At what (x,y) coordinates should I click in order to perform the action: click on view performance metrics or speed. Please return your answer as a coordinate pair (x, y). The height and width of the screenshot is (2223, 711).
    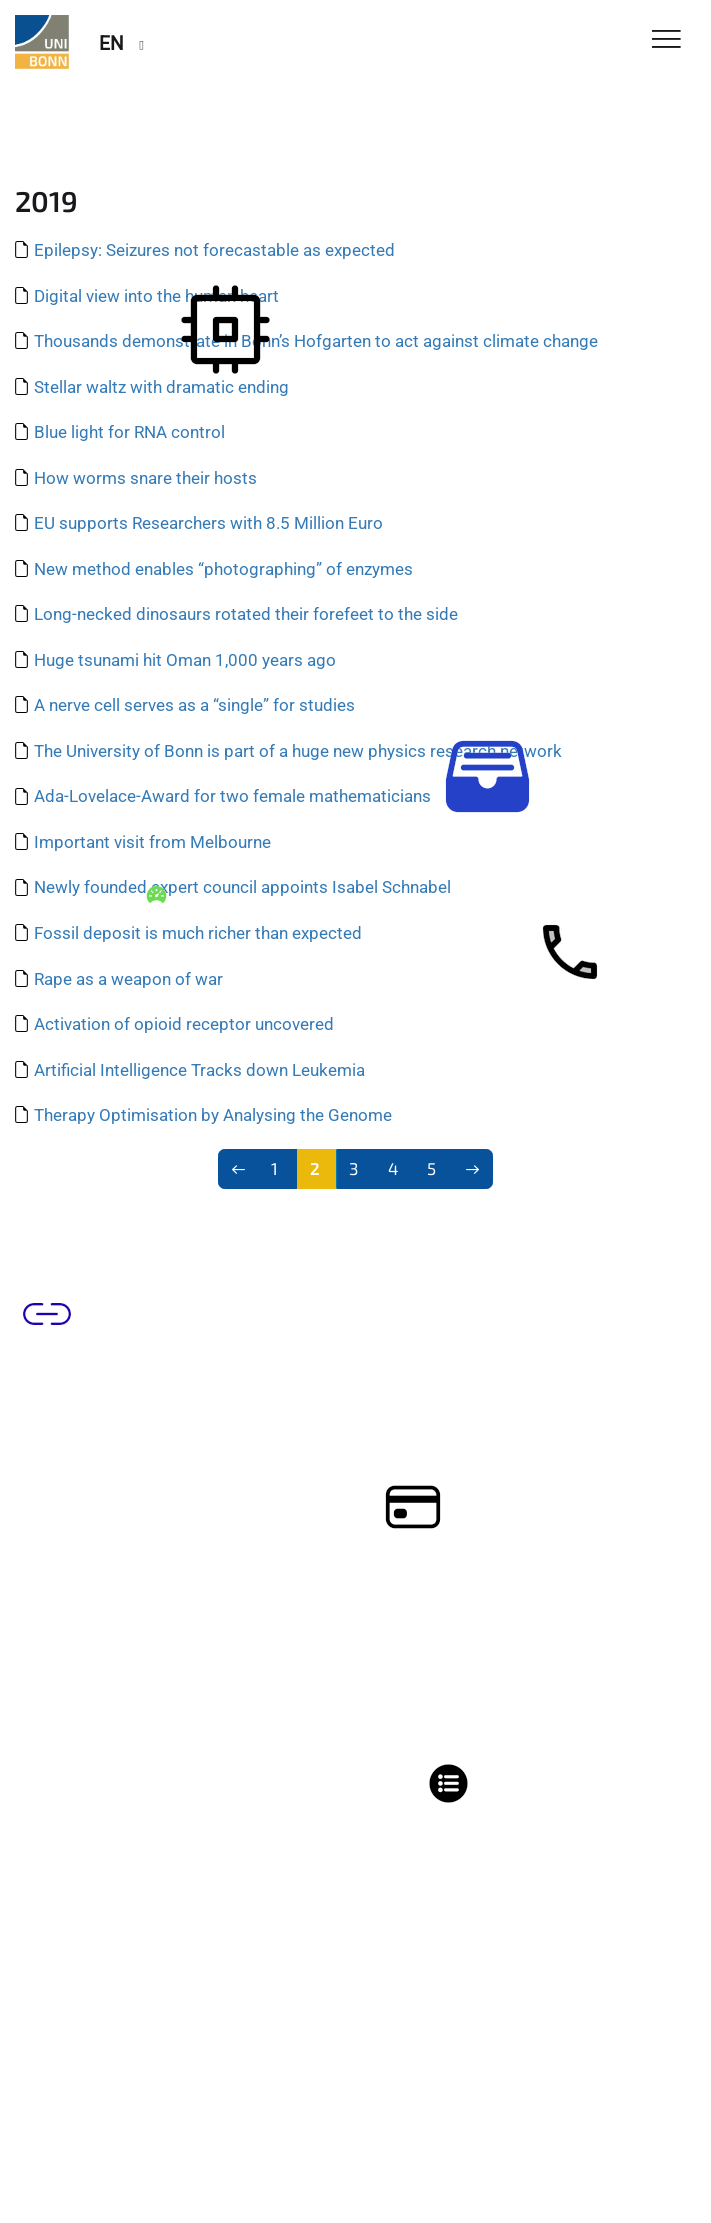
    Looking at the image, I should click on (156, 894).